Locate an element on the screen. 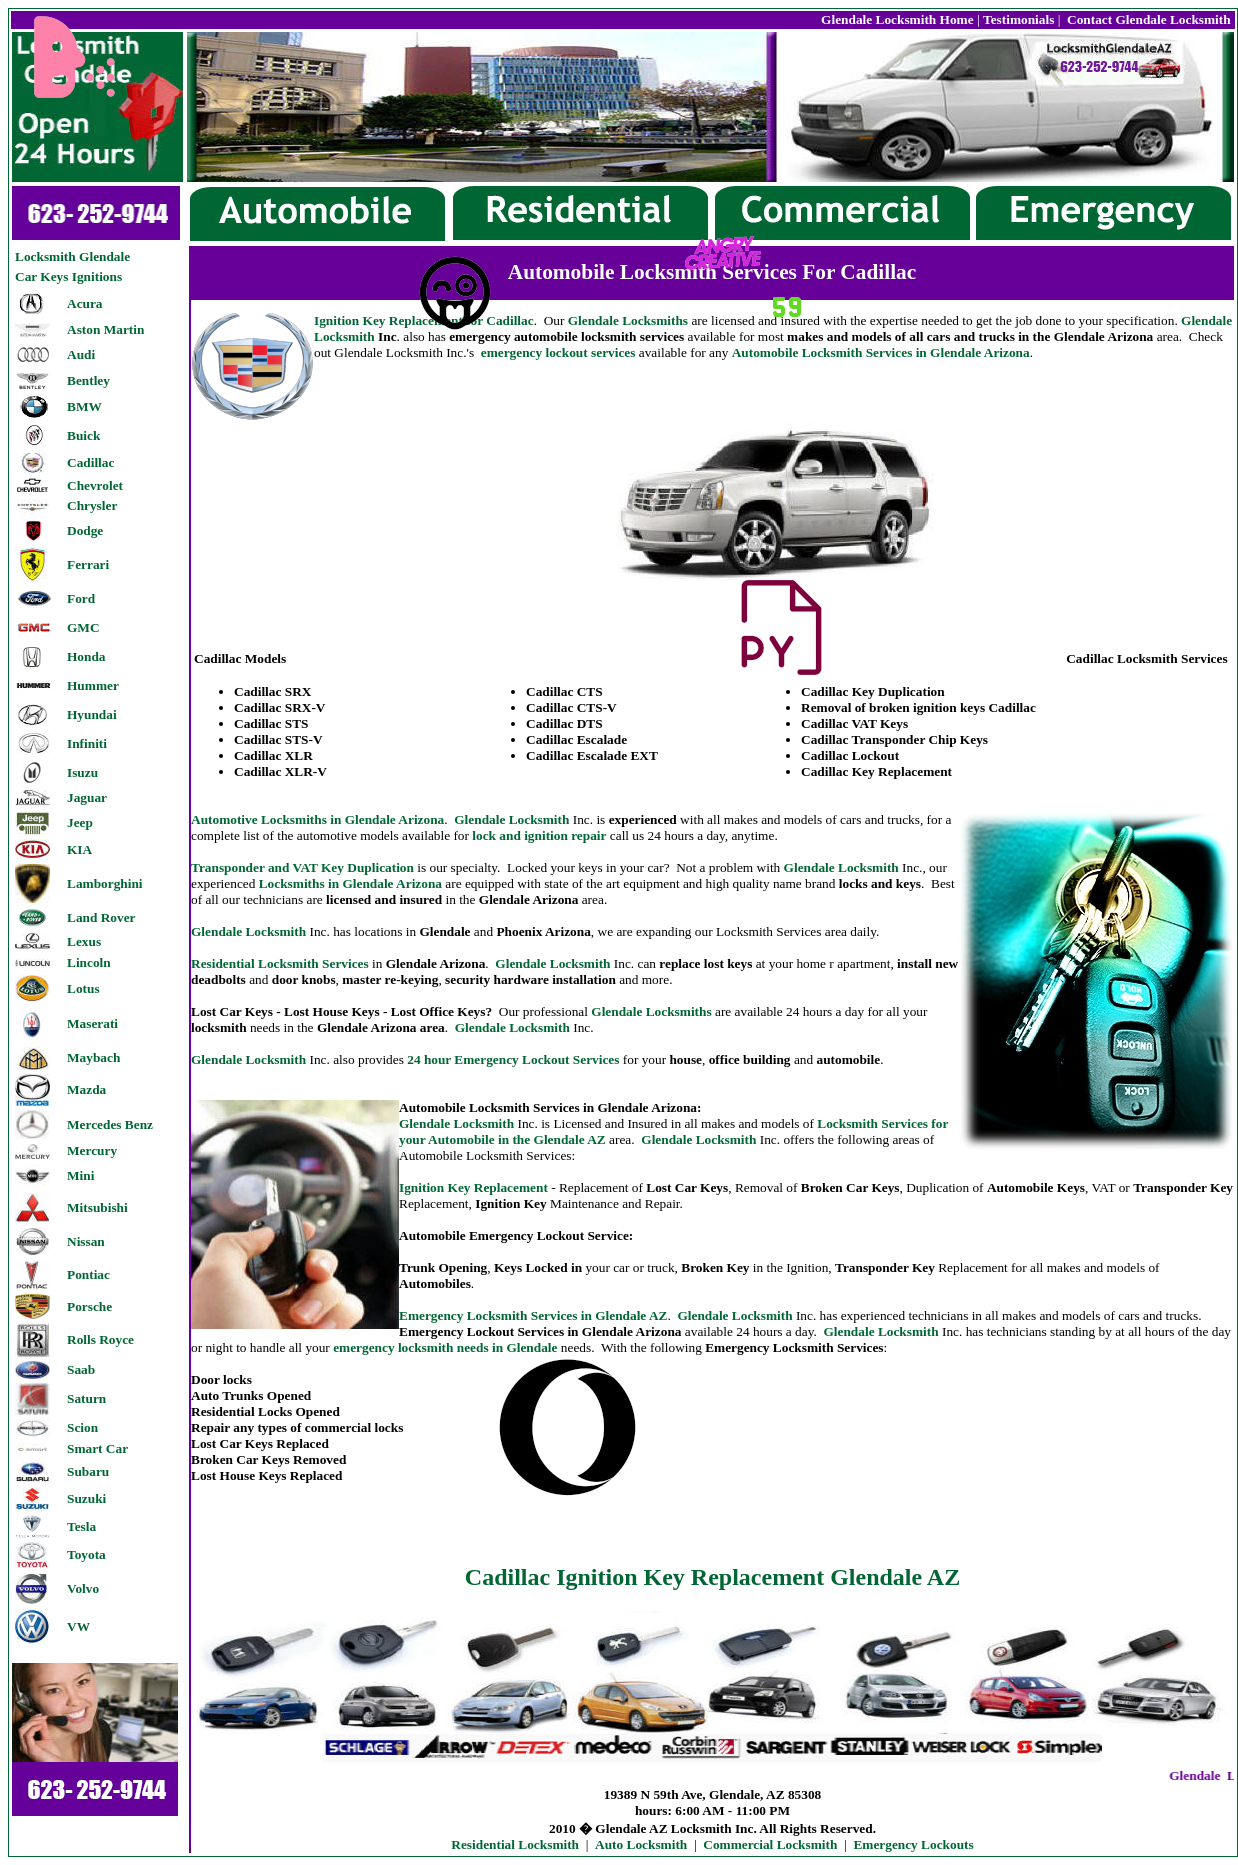 The image size is (1238, 1865). indicates 59 items, notifications, or count is located at coordinates (787, 307).